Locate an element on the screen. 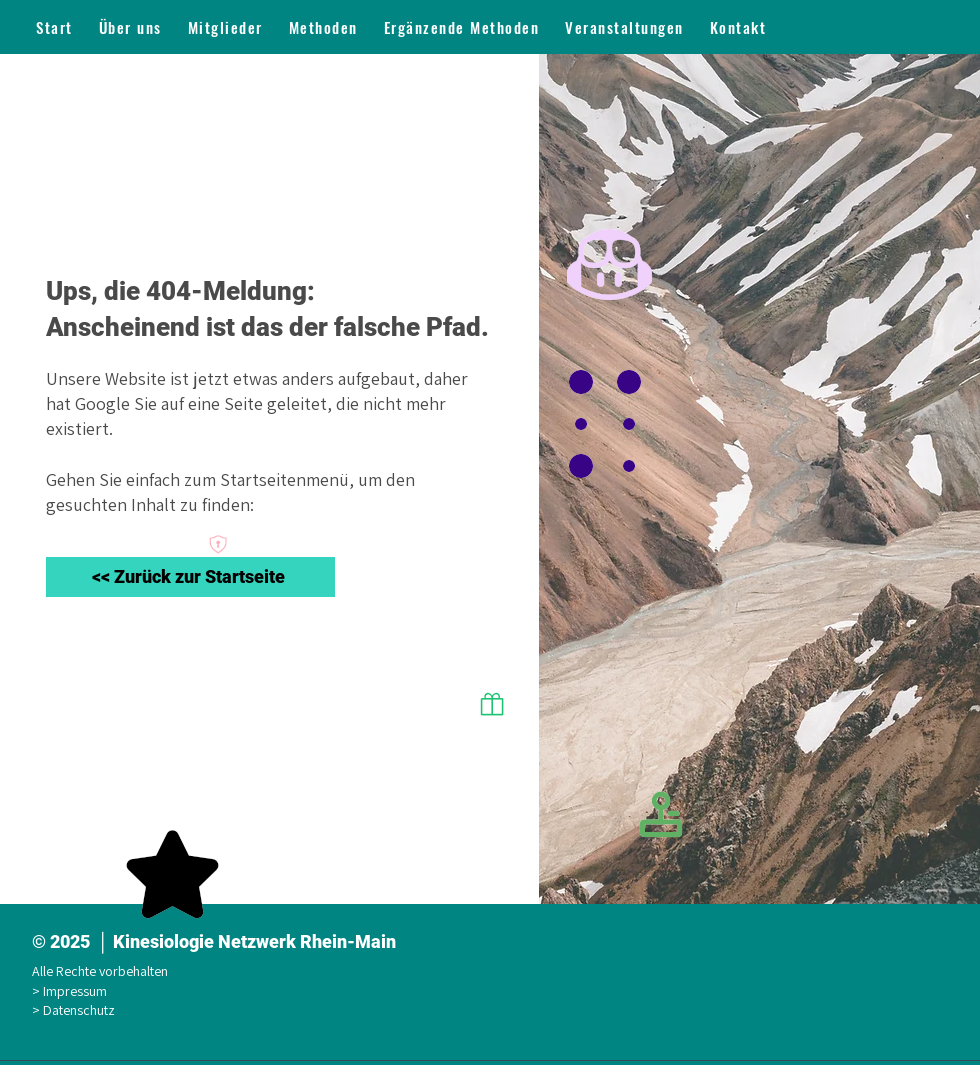  access gifts or rewards is located at coordinates (493, 705).